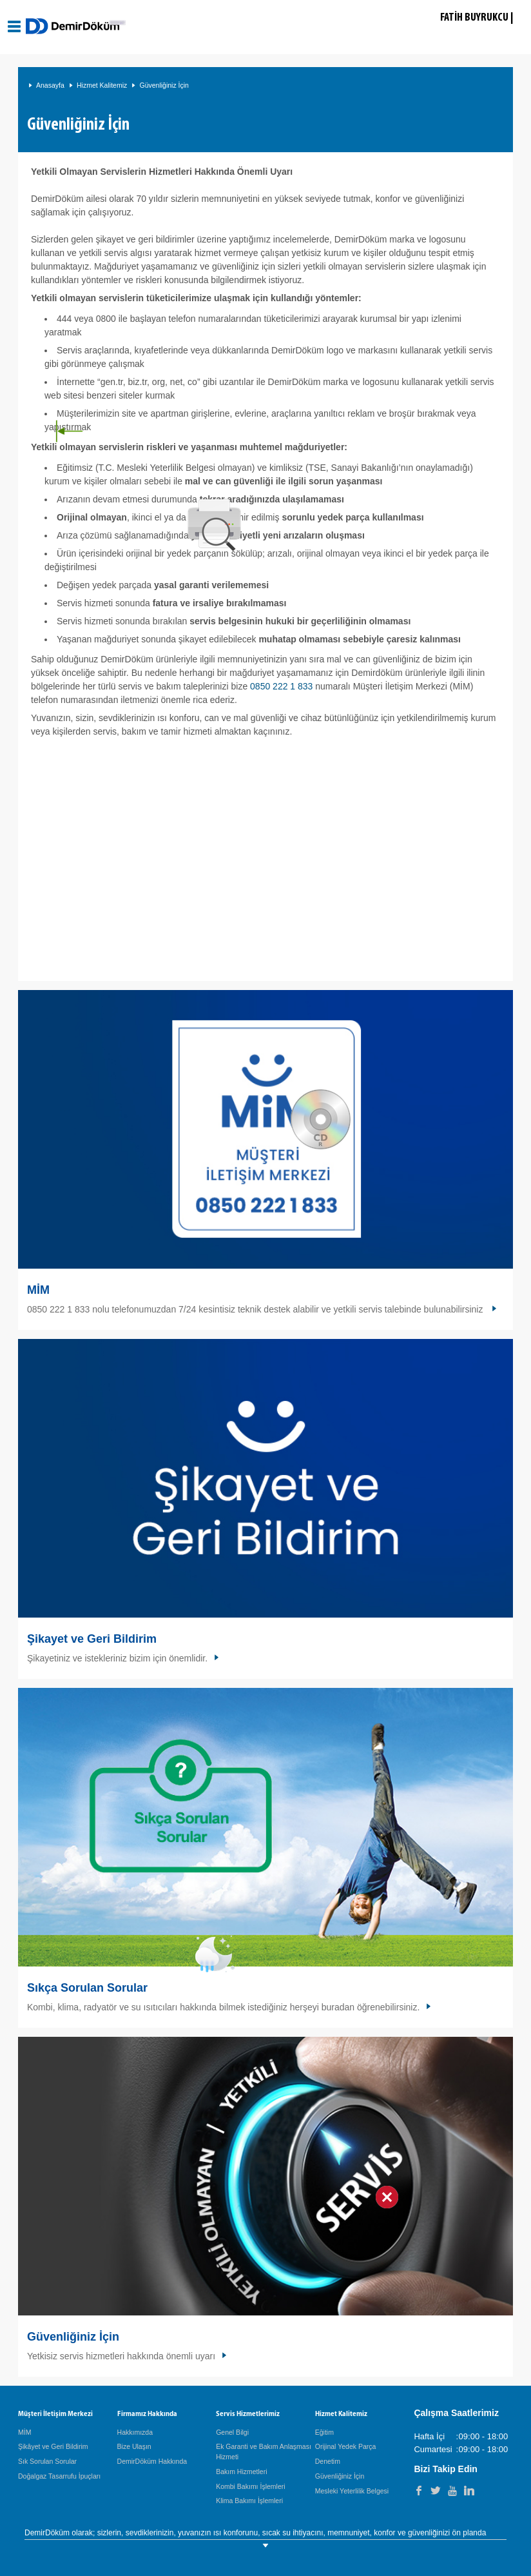 The width and height of the screenshot is (531, 2576). I want to click on preview document before printing, so click(214, 523).